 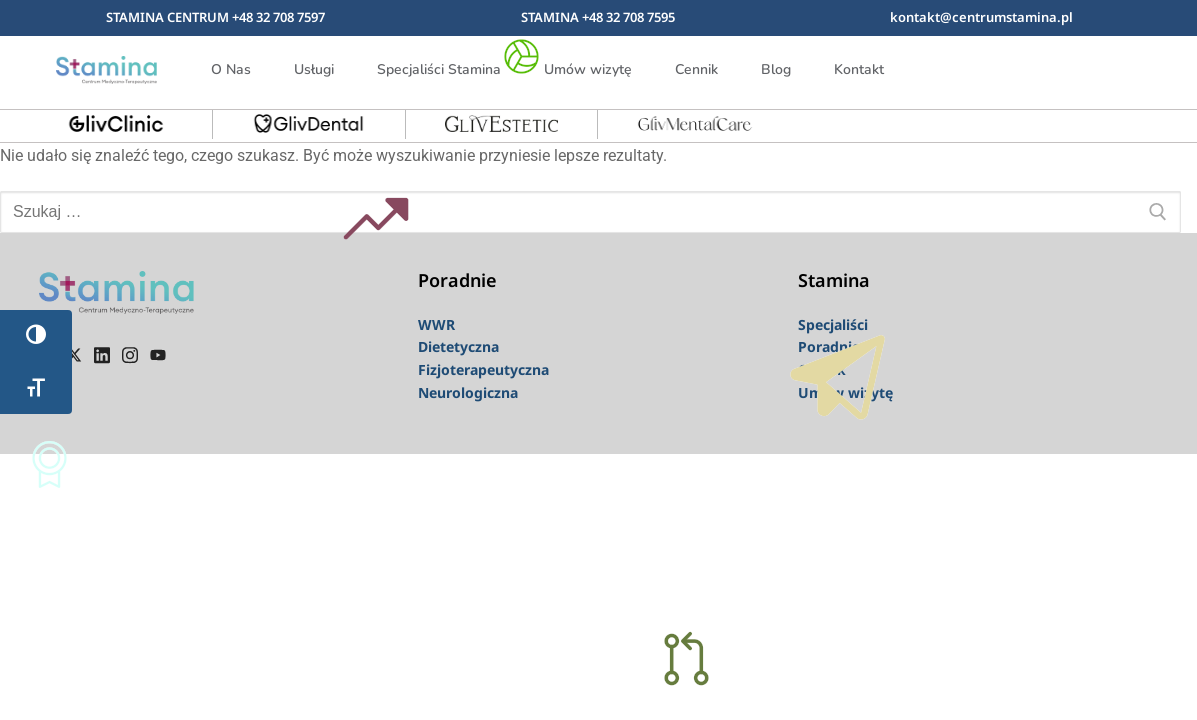 What do you see at coordinates (376, 221) in the screenshot?
I see `view trending or popular content` at bounding box center [376, 221].